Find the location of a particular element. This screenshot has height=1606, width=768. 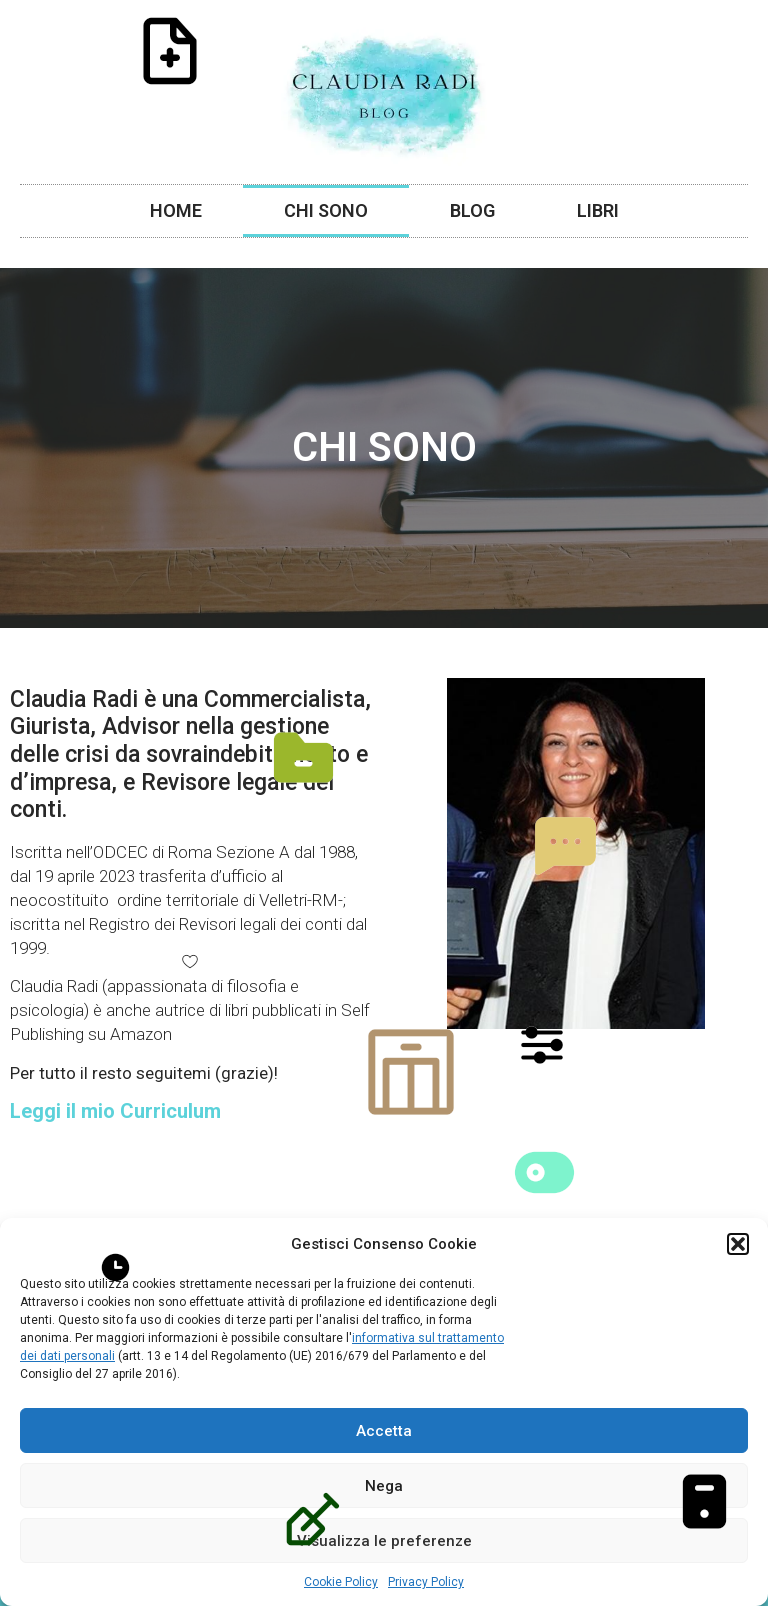

indicates elevator access nearby is located at coordinates (411, 1072).